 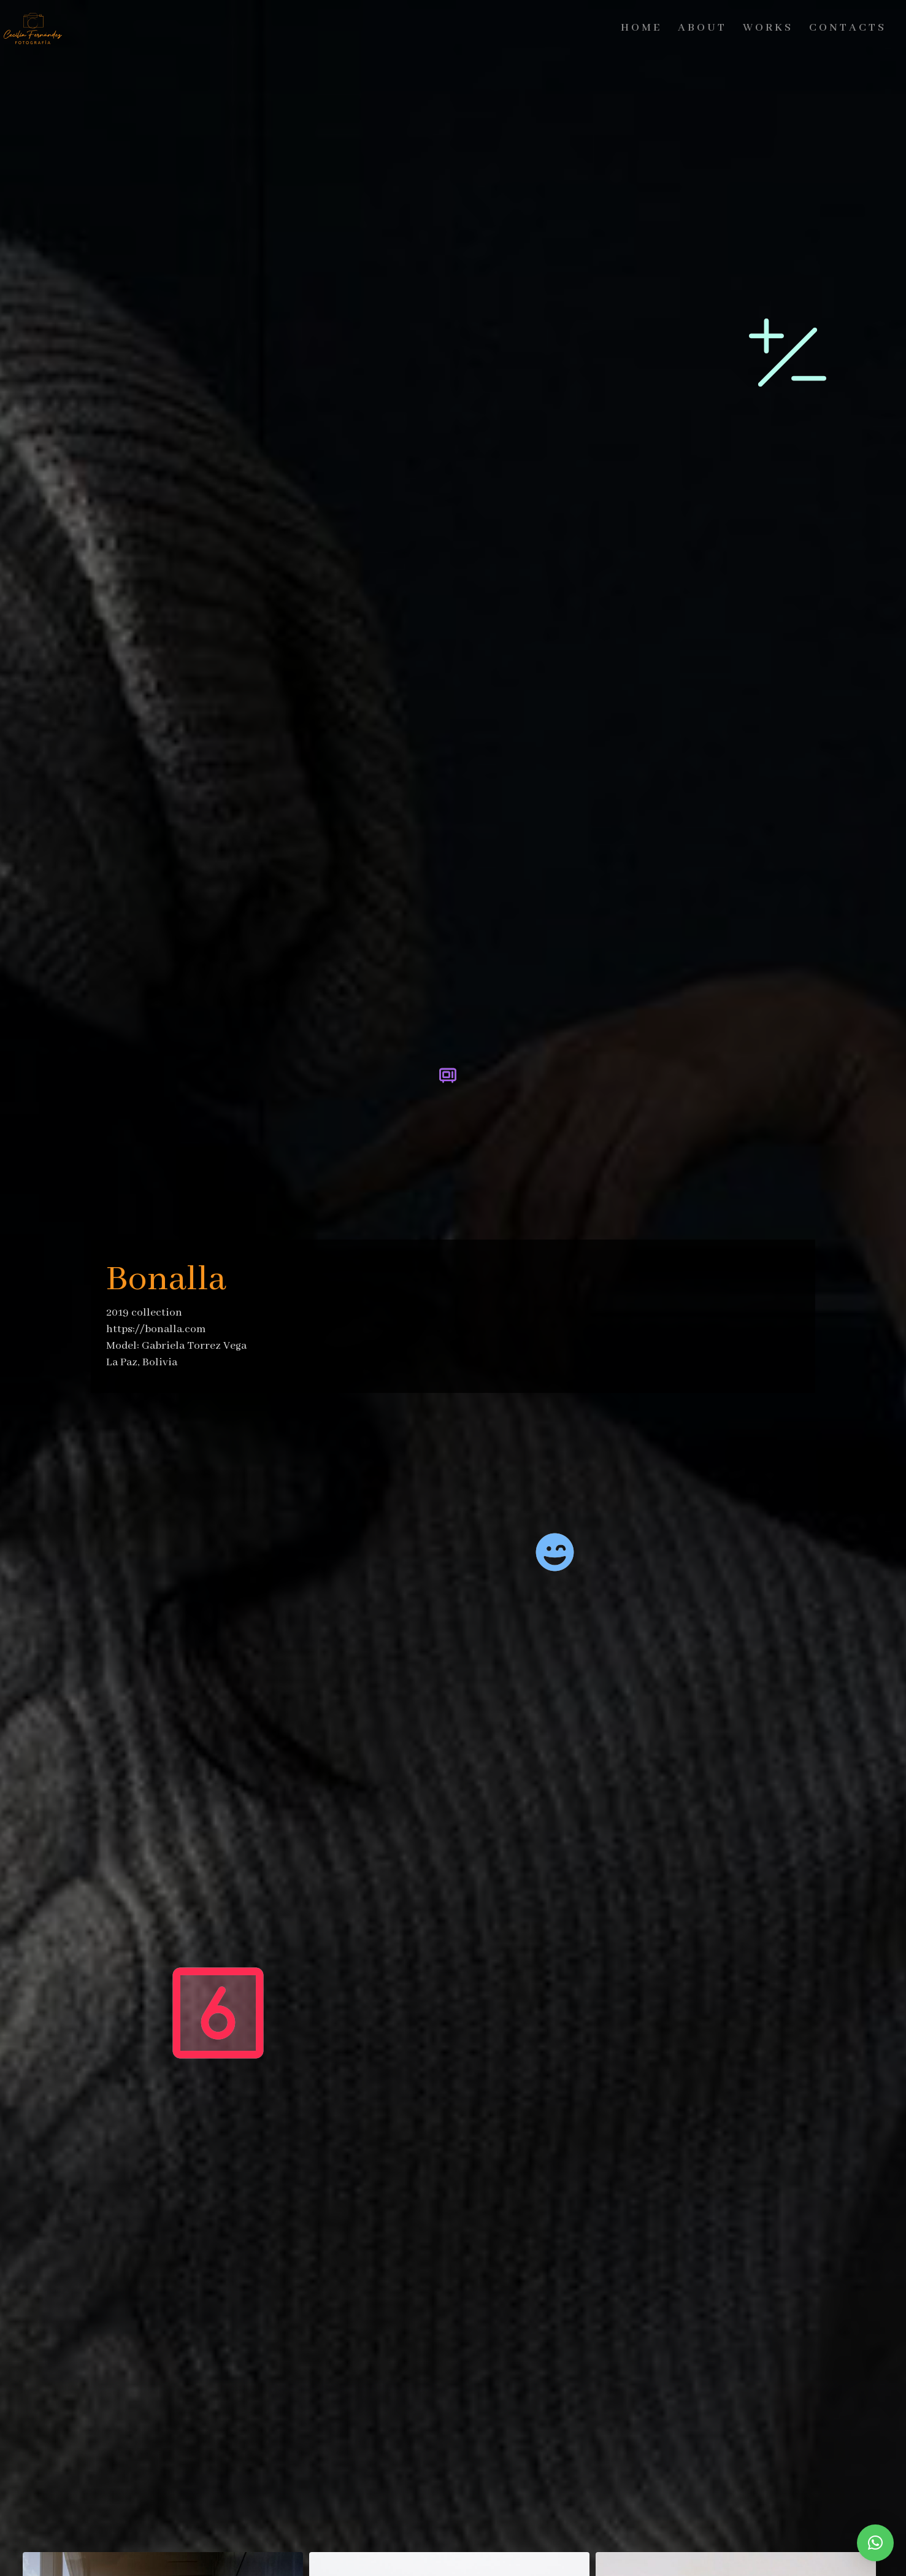 What do you see at coordinates (448, 1075) in the screenshot?
I see `access microwave or kitchen appliance controls` at bounding box center [448, 1075].